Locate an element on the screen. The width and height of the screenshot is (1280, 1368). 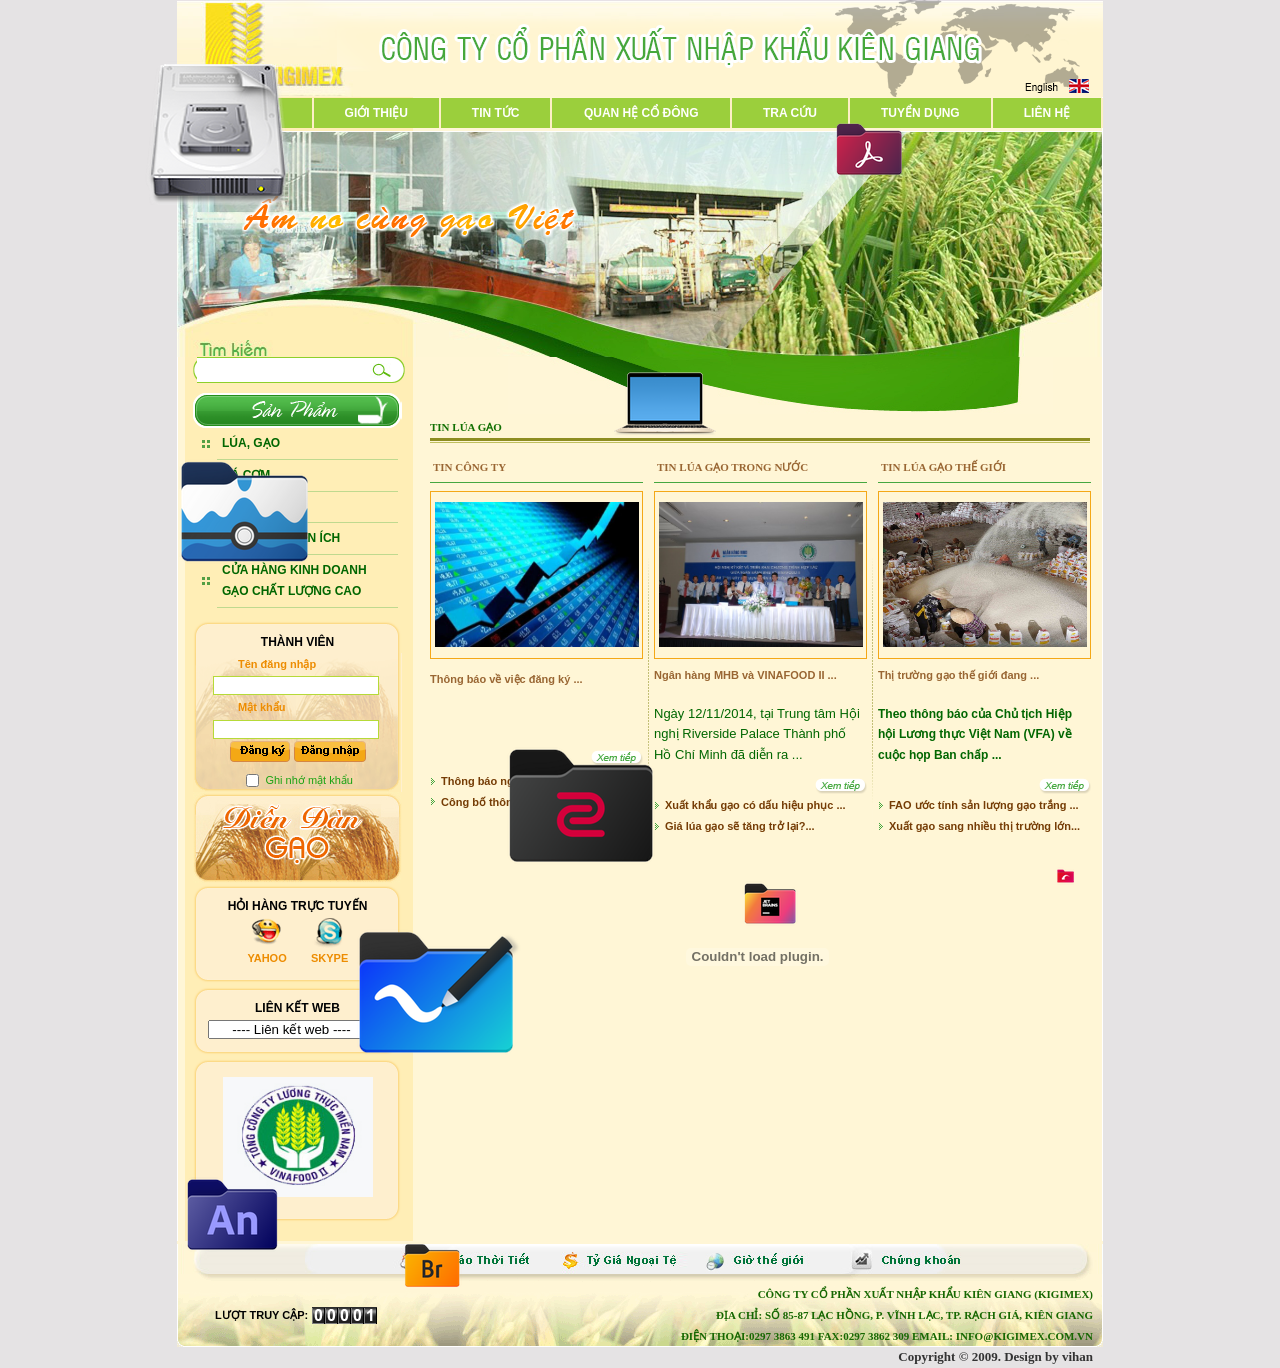
open microsoft whiteboard files folder is located at coordinates (435, 996).